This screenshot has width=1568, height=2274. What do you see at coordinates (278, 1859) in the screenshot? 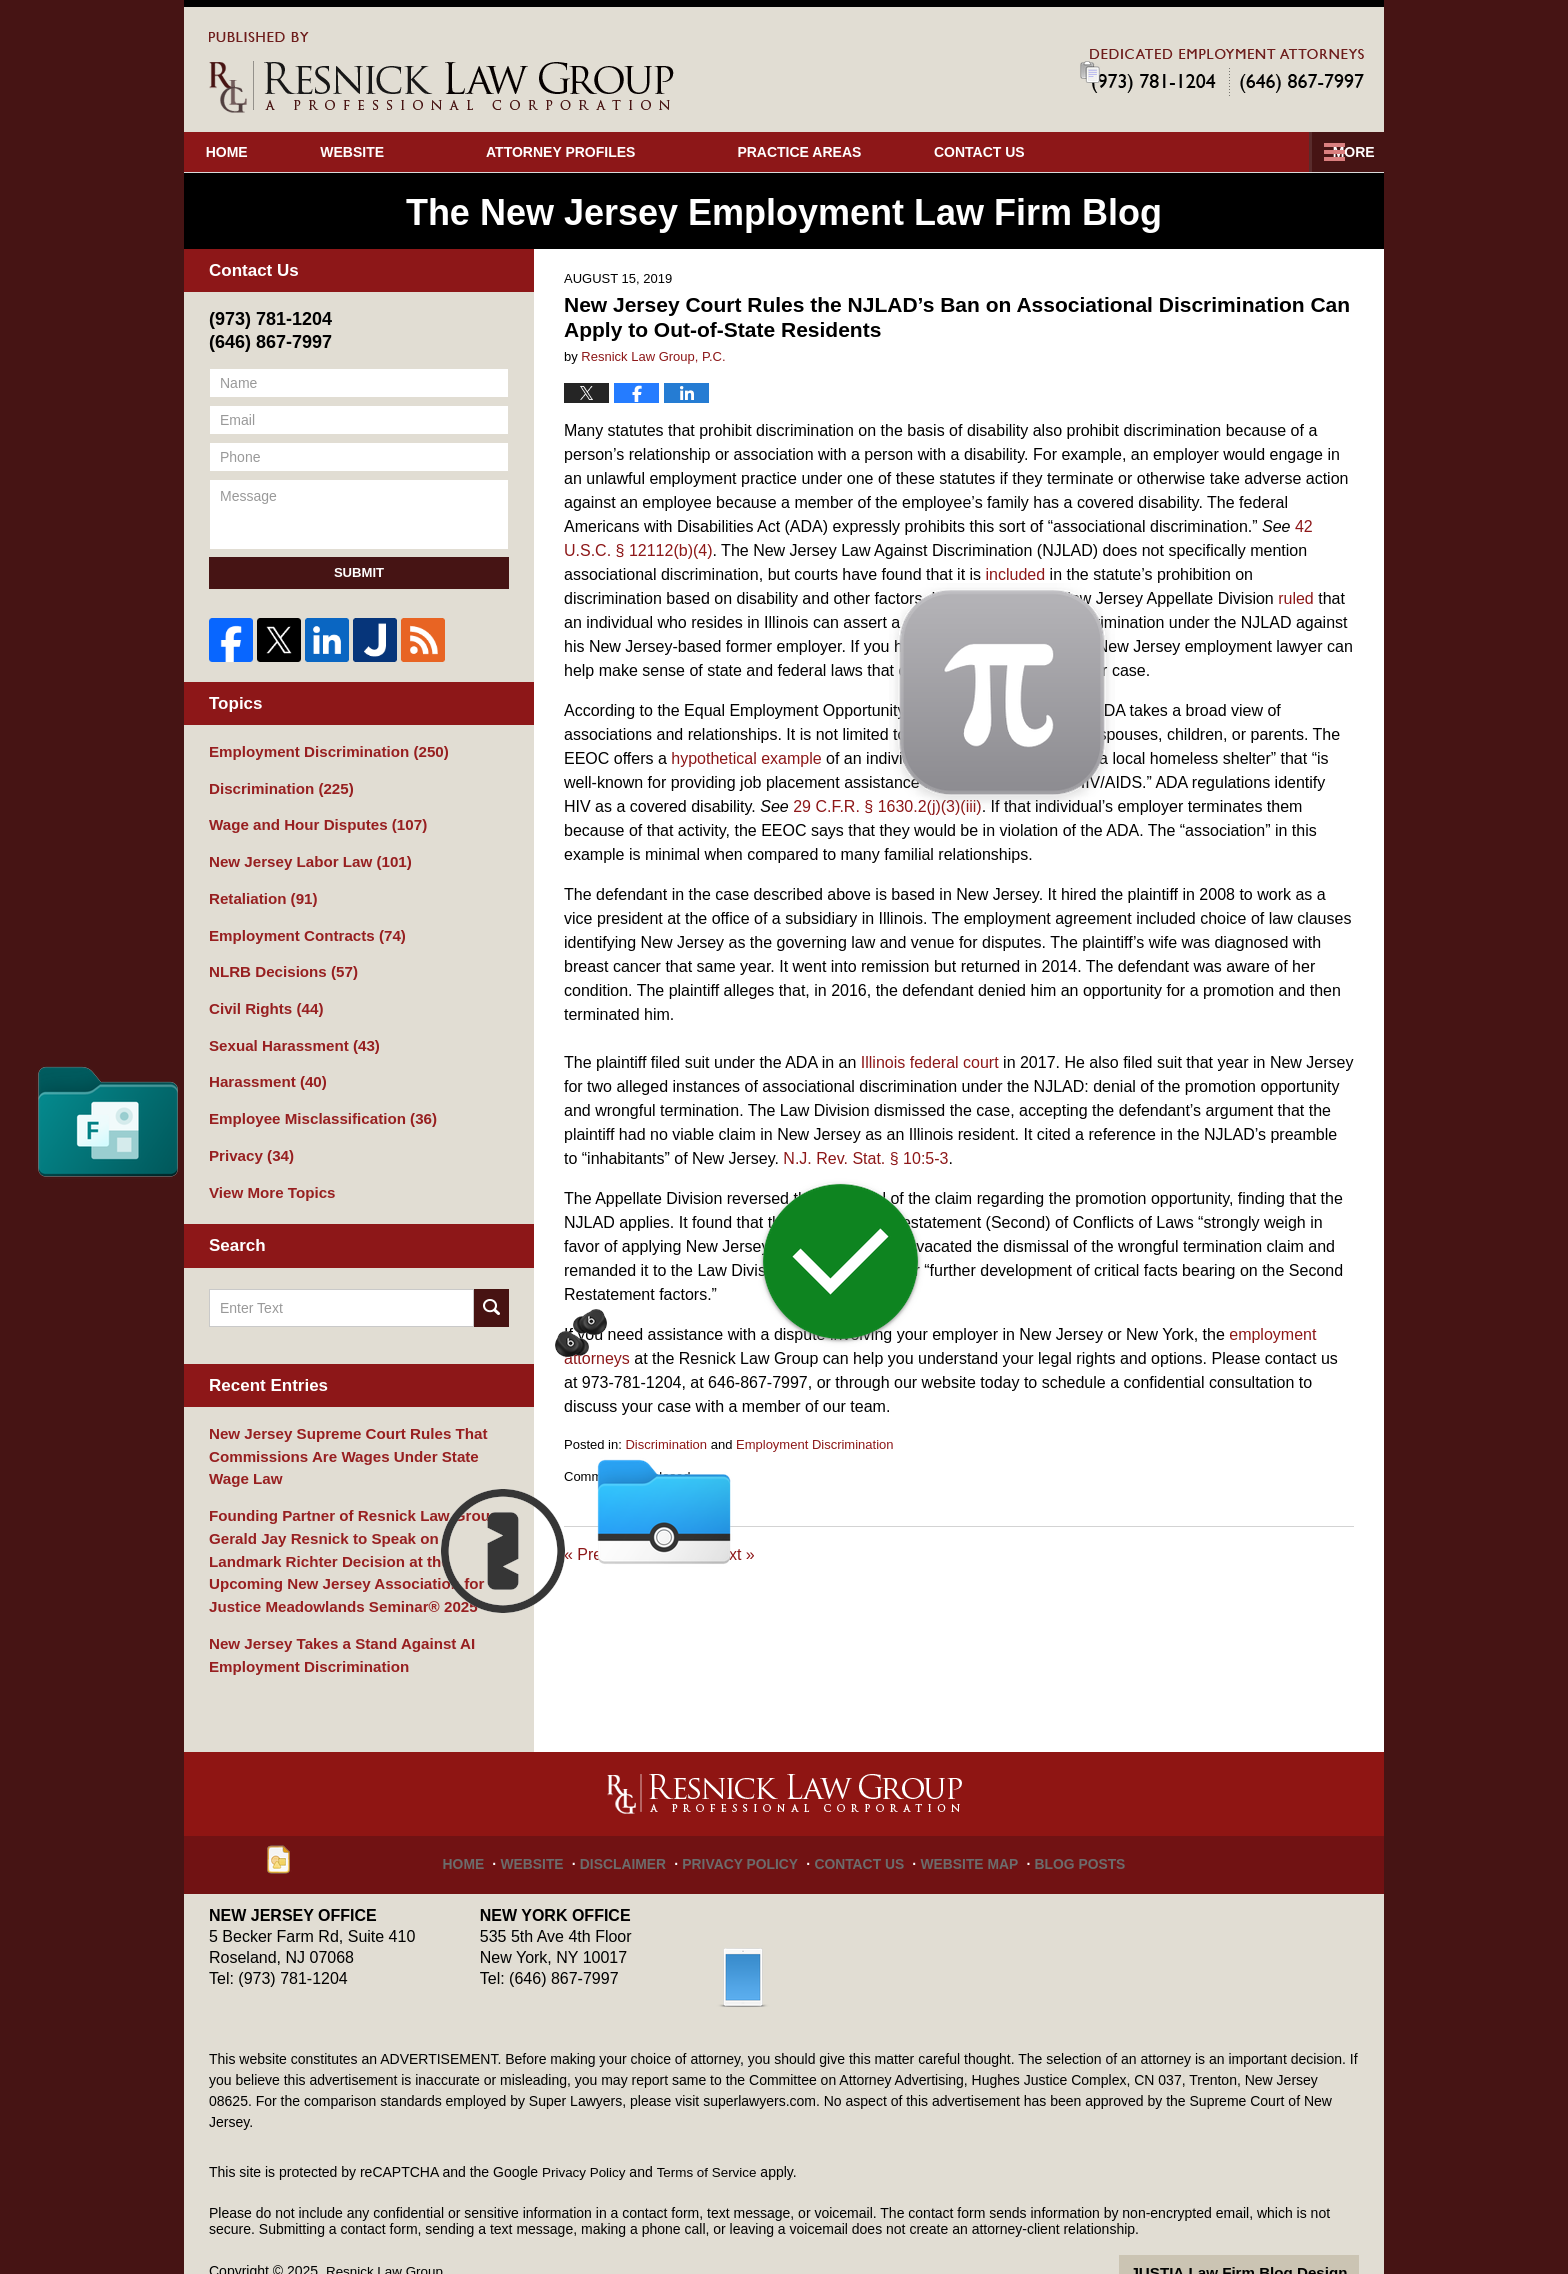
I see `a libreoffice draw document file` at bounding box center [278, 1859].